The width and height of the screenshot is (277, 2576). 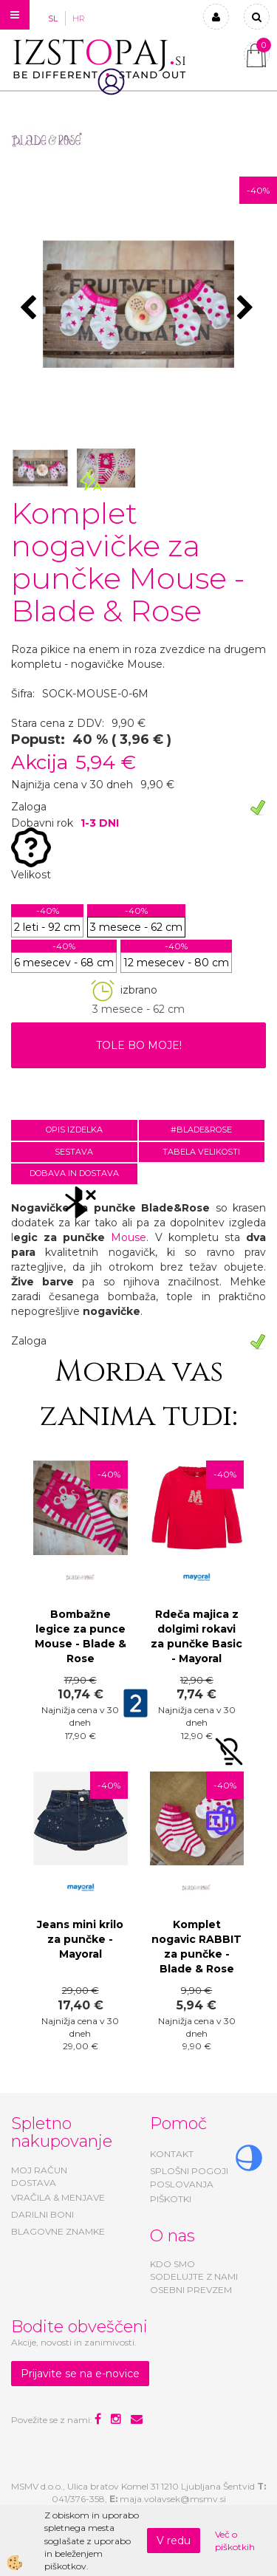 I want to click on open microsoft teams, so click(x=221, y=1820).